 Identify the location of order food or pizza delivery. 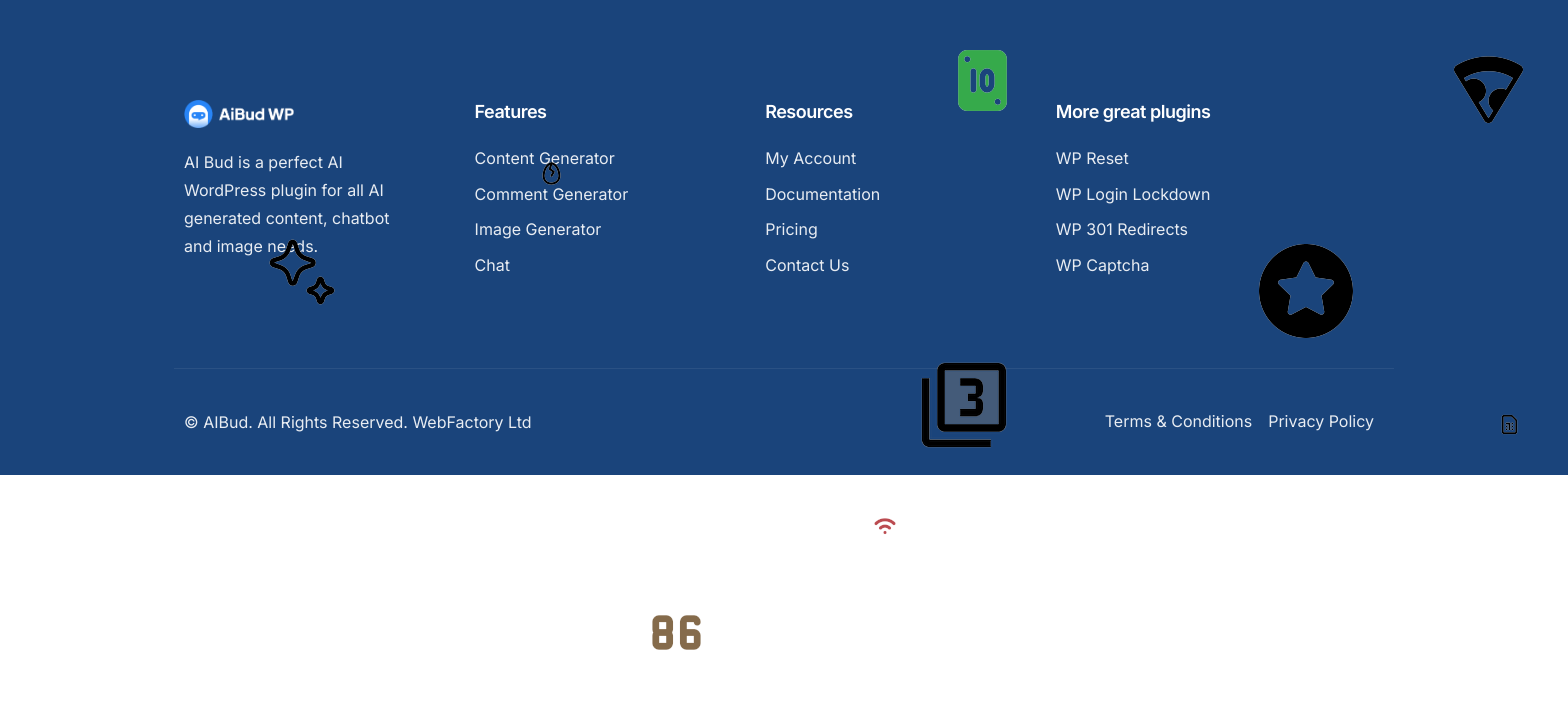
(1488, 88).